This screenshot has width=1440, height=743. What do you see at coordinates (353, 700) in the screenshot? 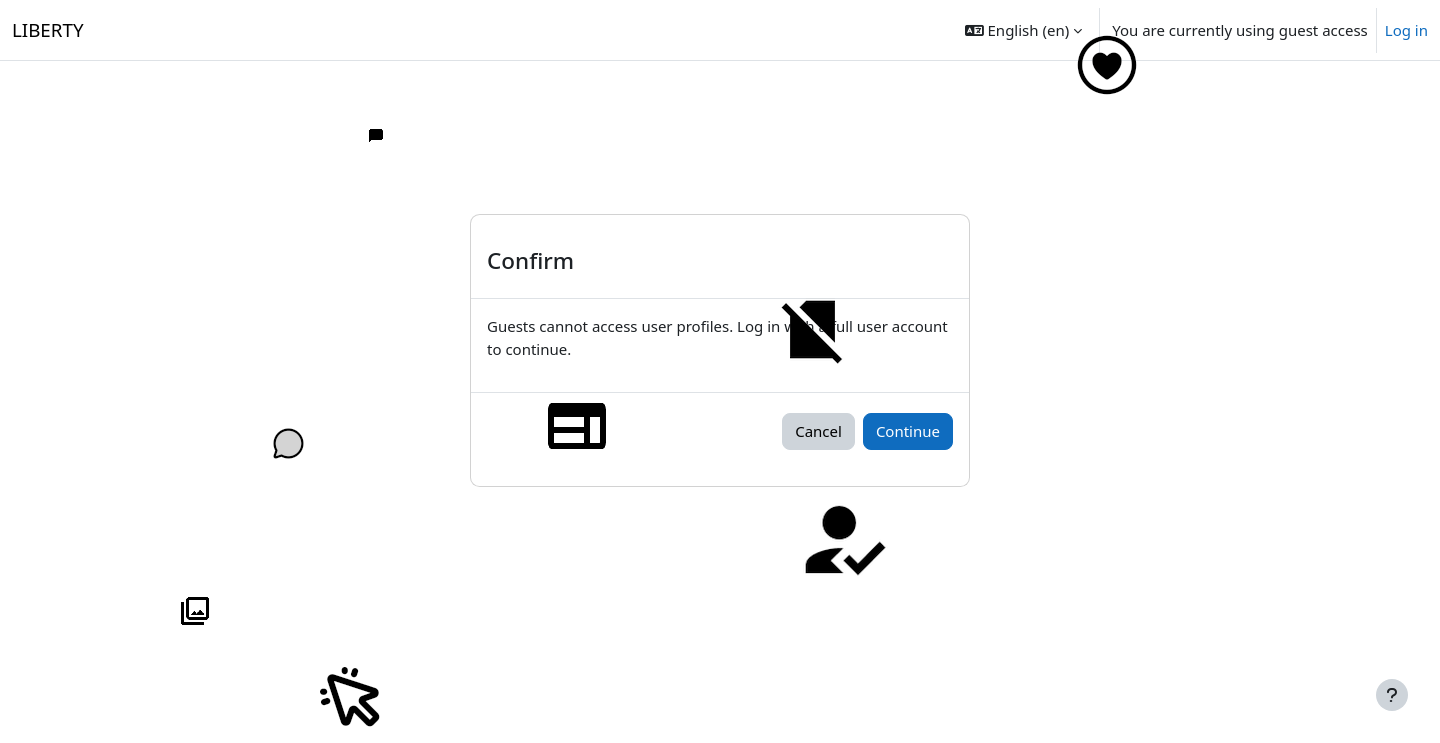
I see `click or tap to interact` at bounding box center [353, 700].